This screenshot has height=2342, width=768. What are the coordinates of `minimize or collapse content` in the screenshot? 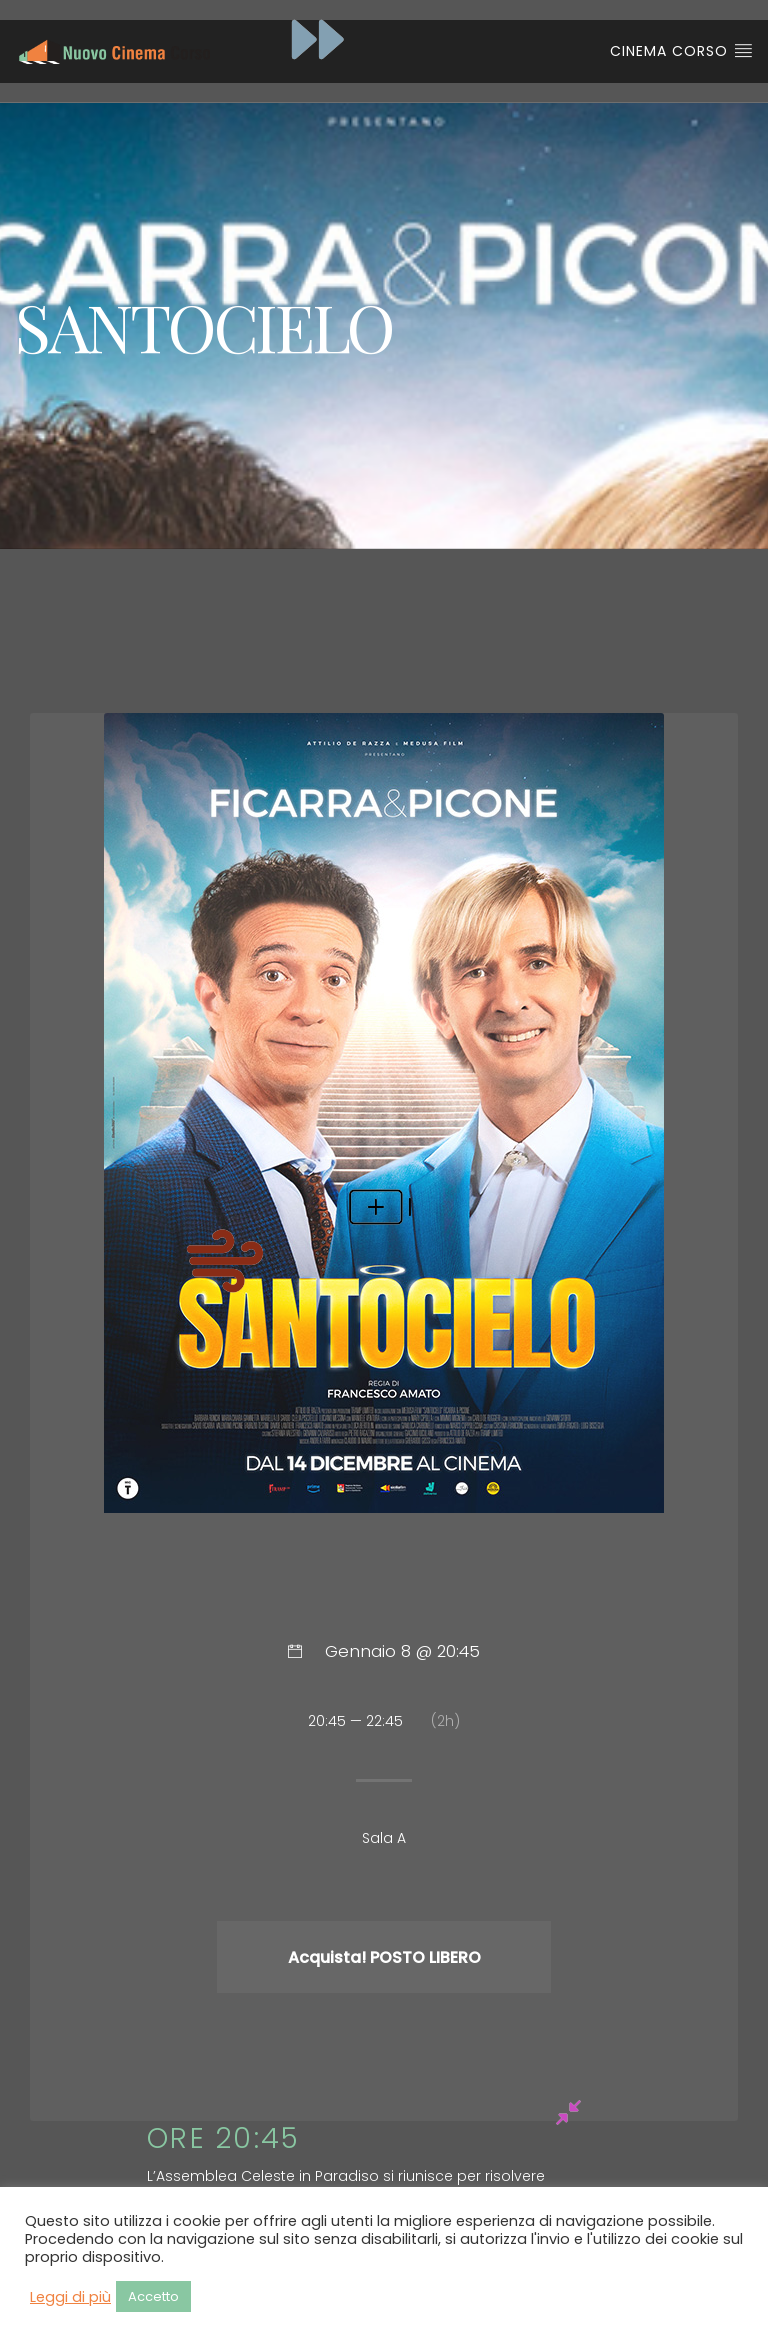 It's located at (568, 2112).